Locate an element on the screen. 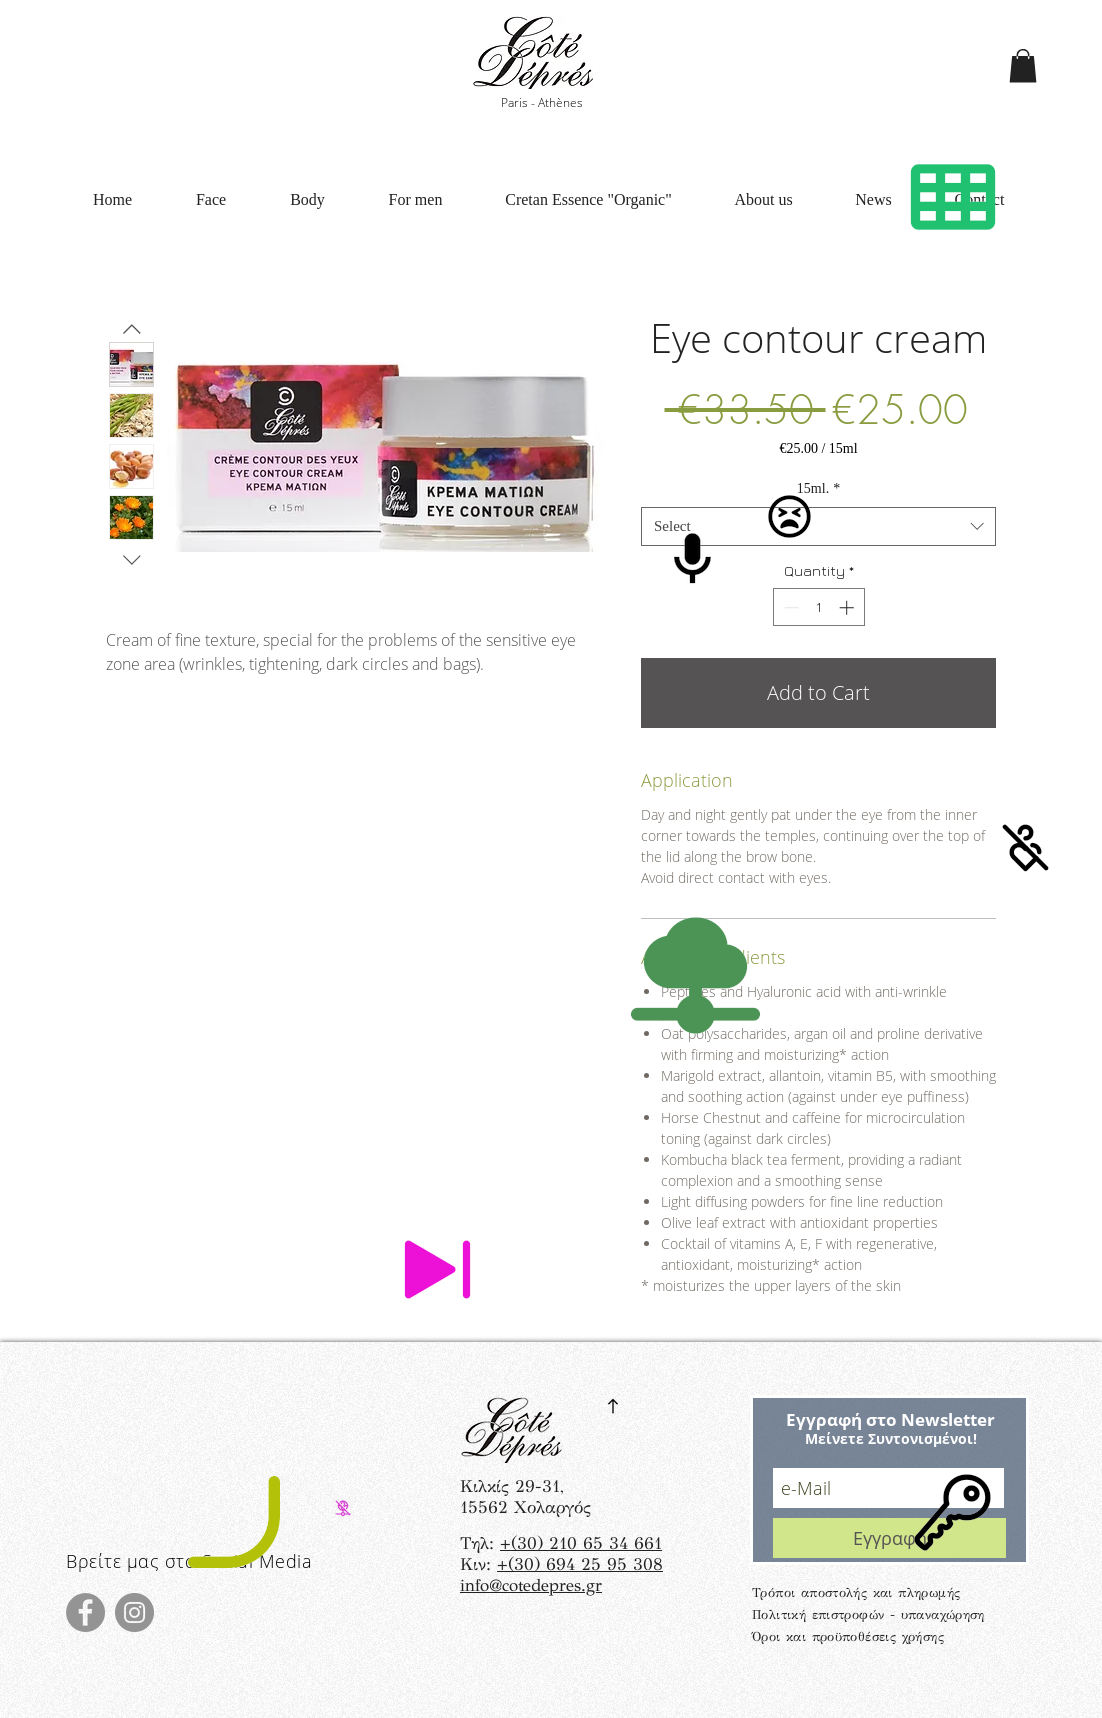 The width and height of the screenshot is (1102, 1718). adjust bottom-right corner radius is located at coordinates (234, 1522).